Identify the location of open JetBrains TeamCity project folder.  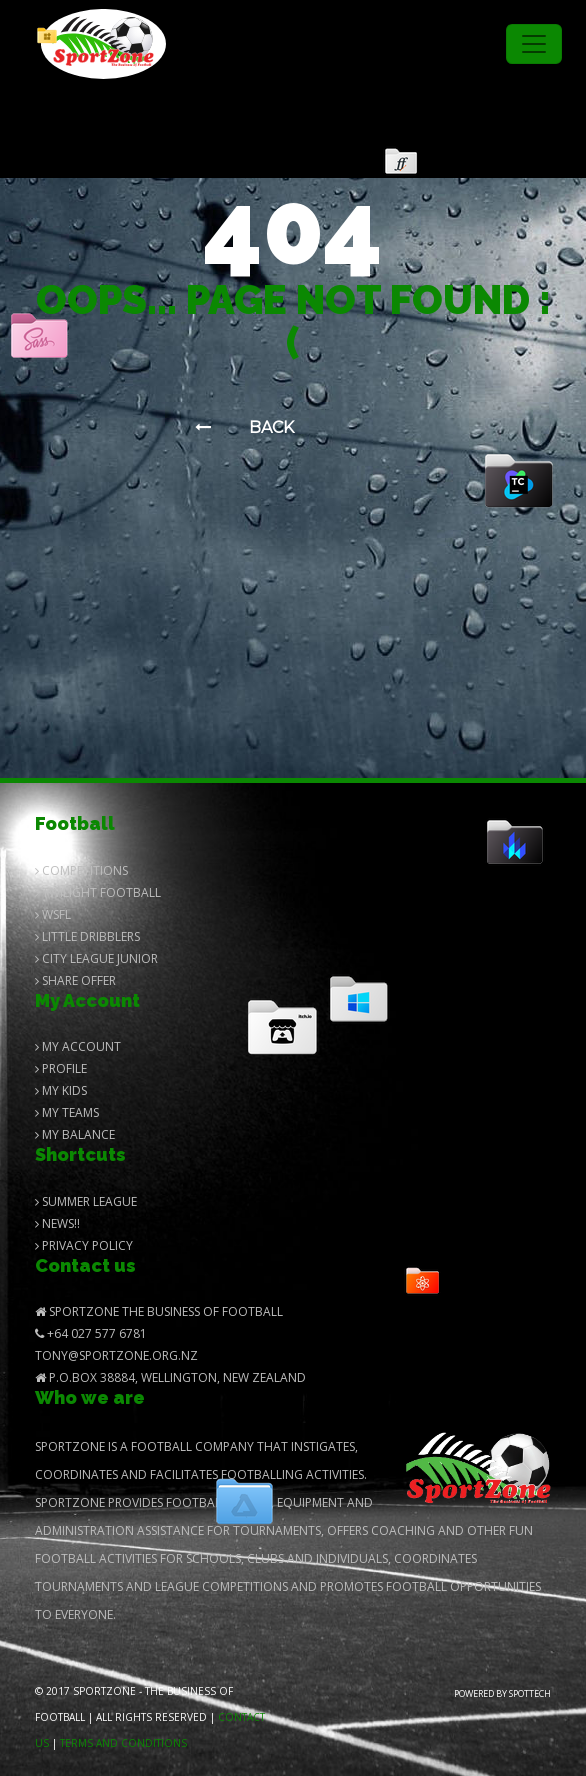
(518, 482).